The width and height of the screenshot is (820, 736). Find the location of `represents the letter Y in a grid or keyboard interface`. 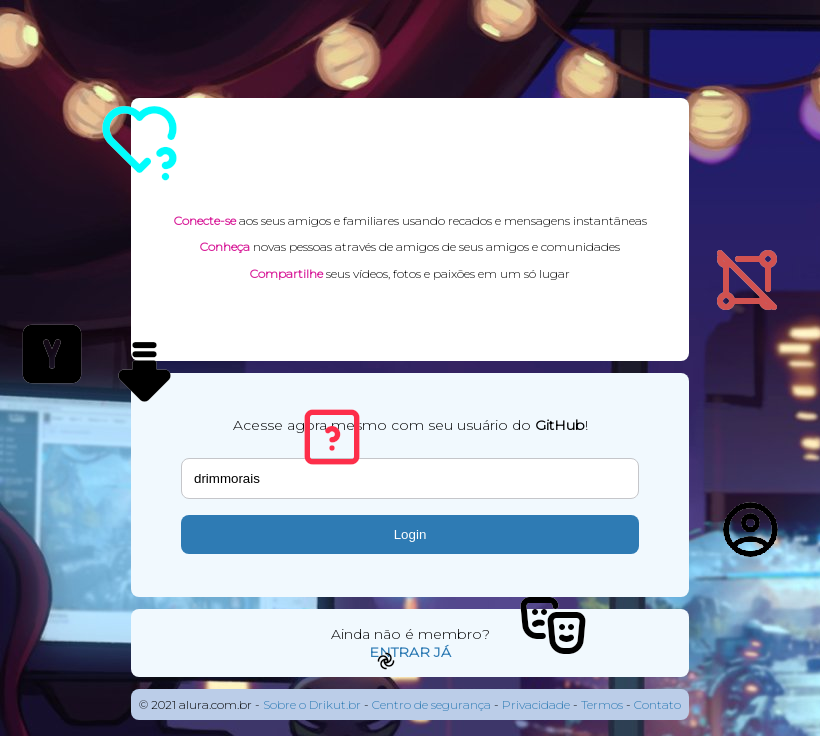

represents the letter Y in a grid or keyboard interface is located at coordinates (52, 354).